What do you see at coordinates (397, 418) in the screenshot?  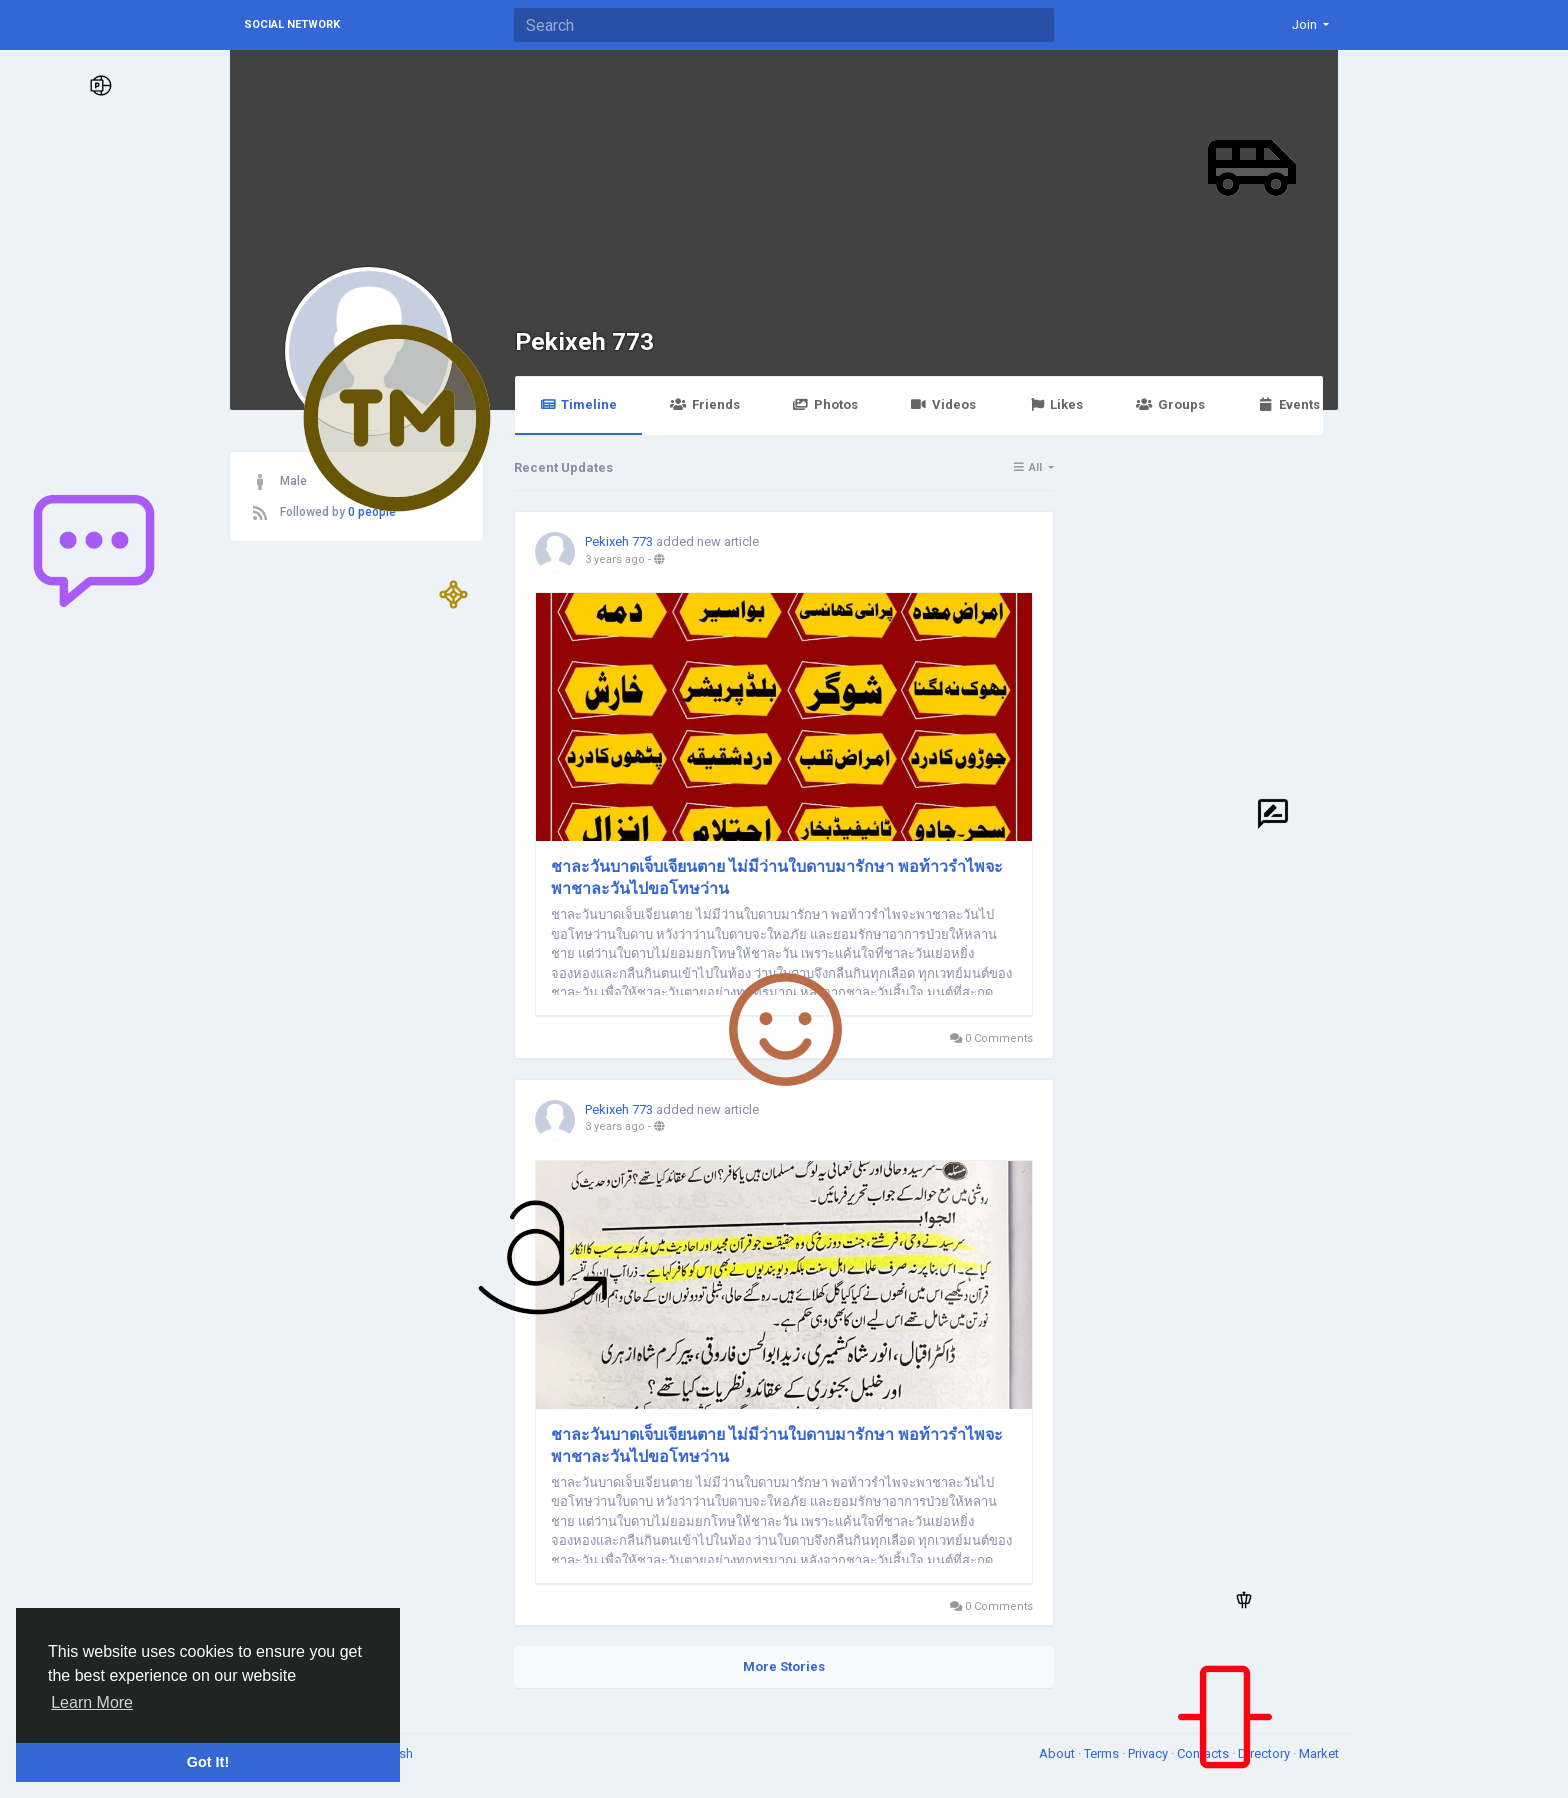 I see `indicates trademarked content or branding` at bounding box center [397, 418].